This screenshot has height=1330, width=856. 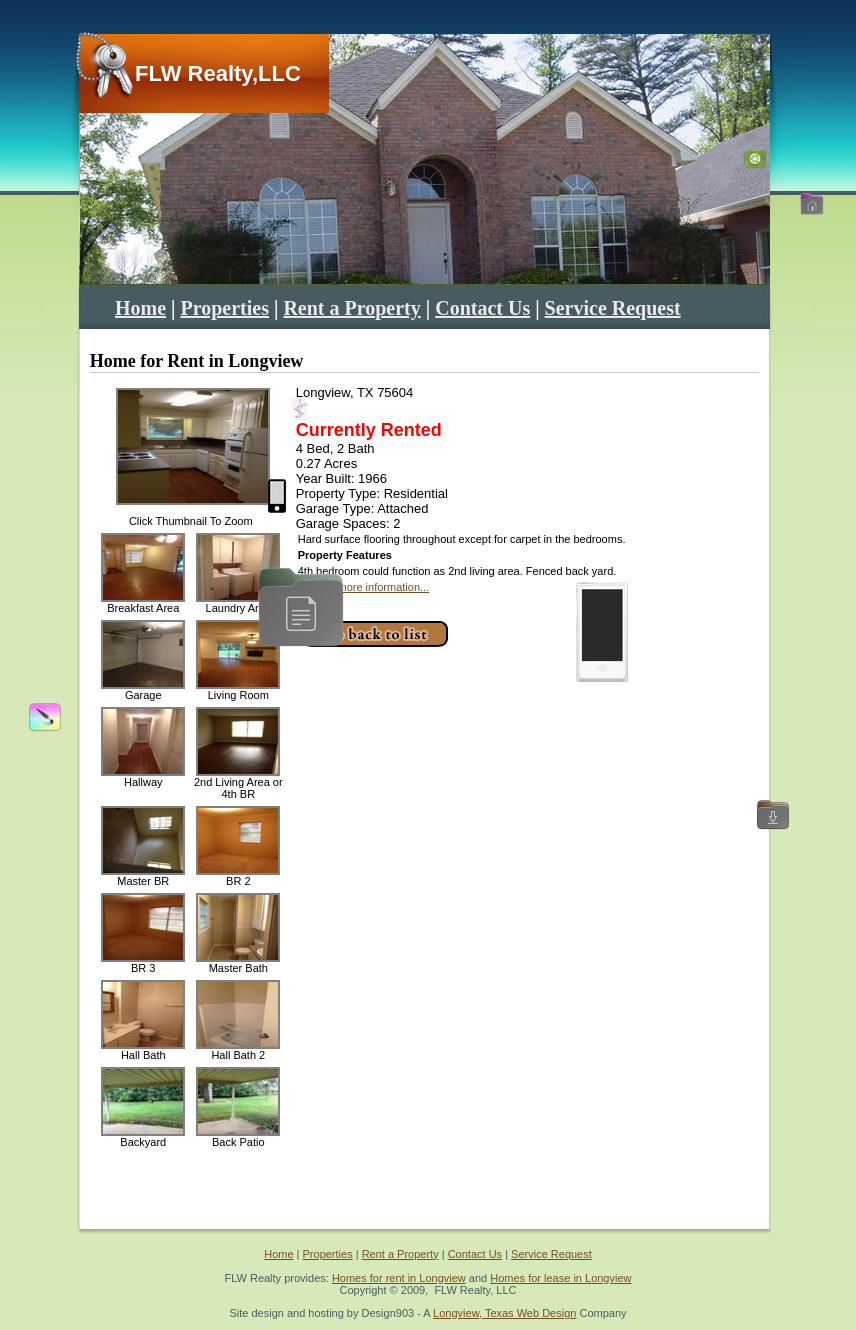 What do you see at coordinates (301, 607) in the screenshot?
I see `open your documents folder` at bounding box center [301, 607].